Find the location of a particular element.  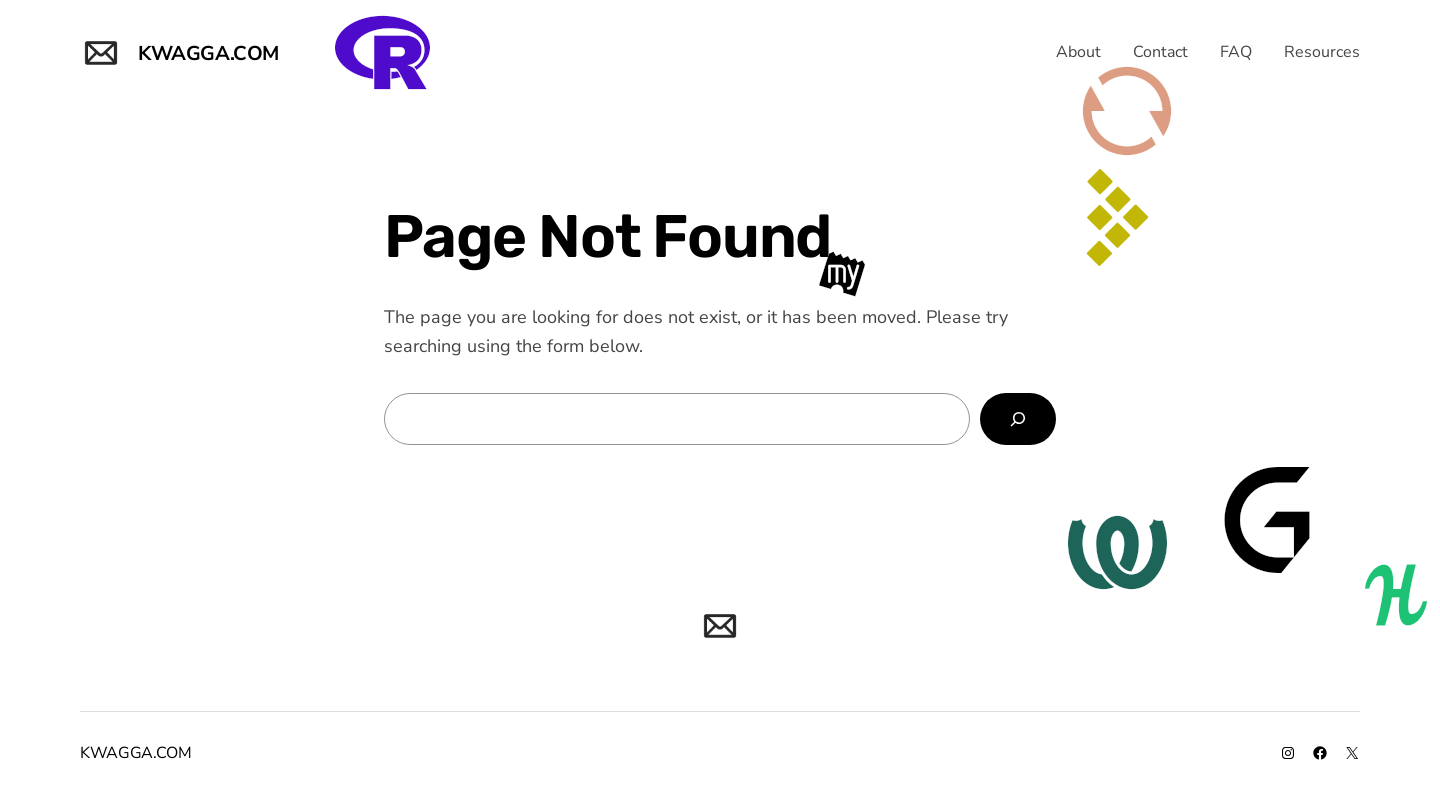

R programming language logo is located at coordinates (382, 52).